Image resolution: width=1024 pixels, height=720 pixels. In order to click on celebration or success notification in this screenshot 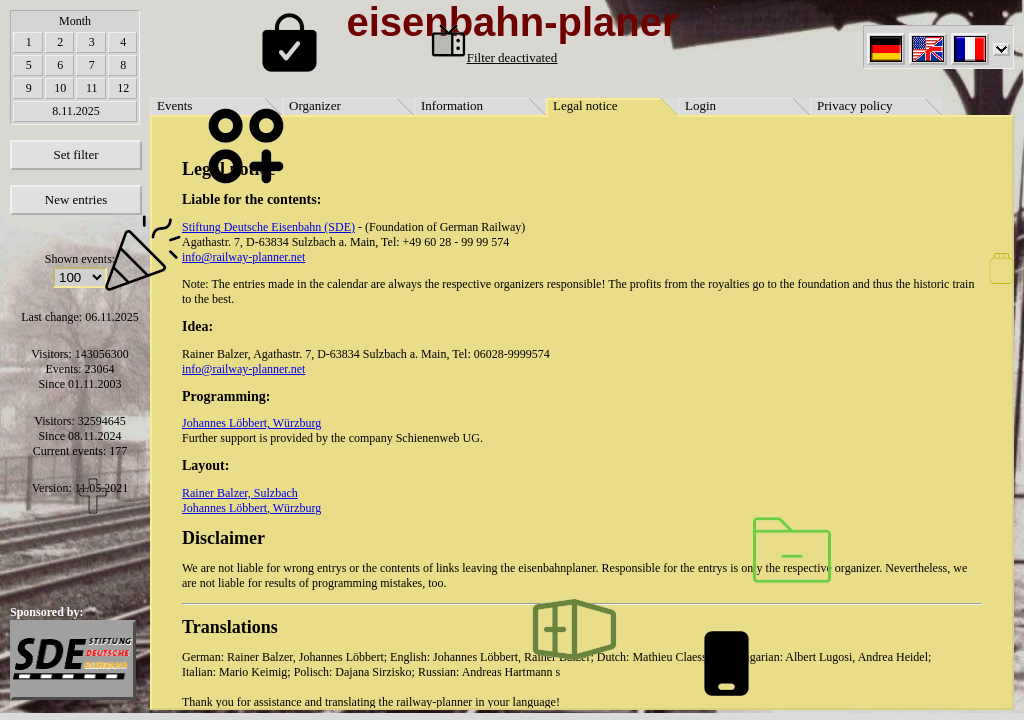, I will do `click(138, 257)`.